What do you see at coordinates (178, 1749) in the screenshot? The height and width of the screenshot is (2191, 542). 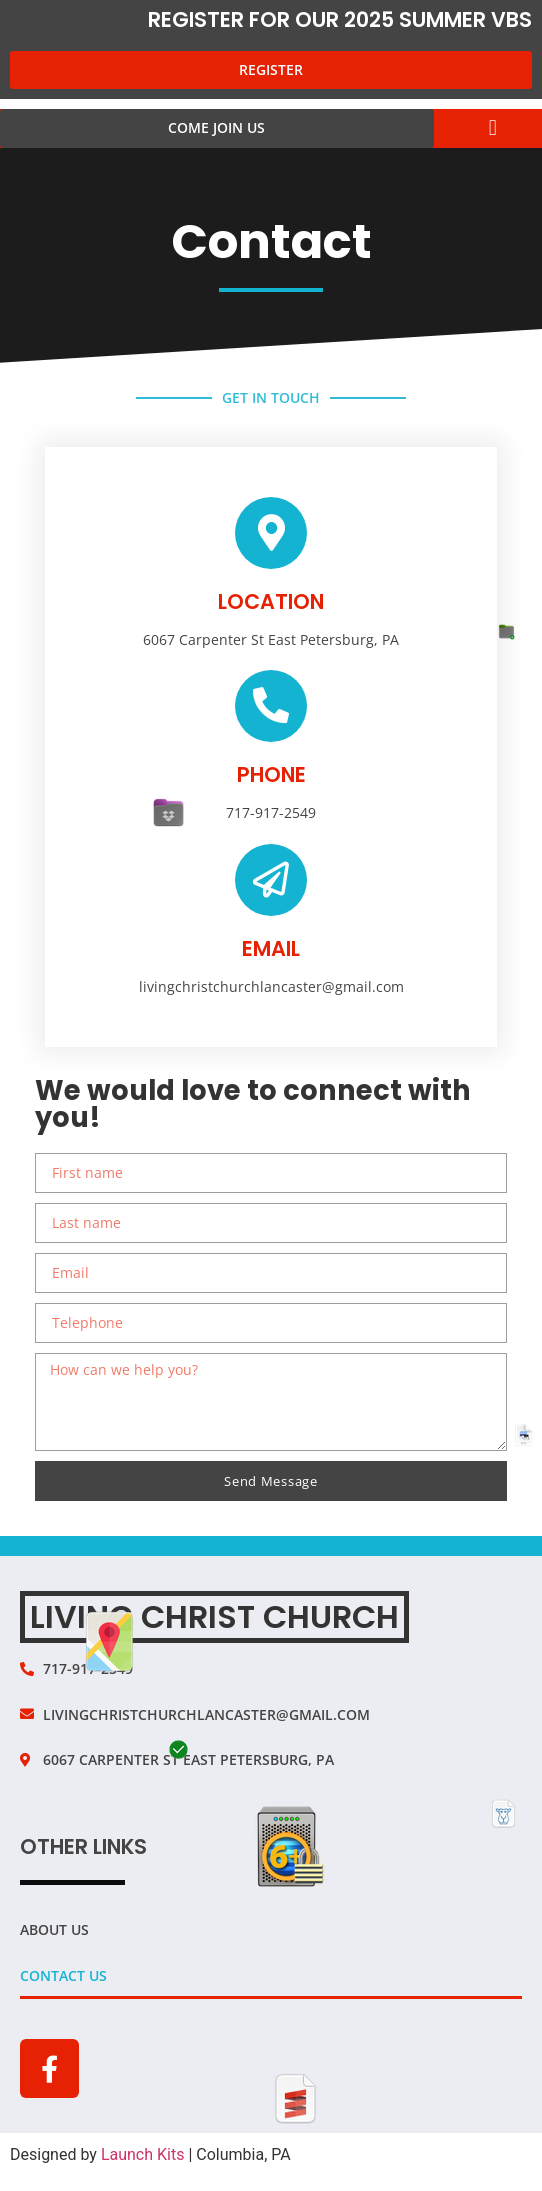 I see `indicates file has been successfully synced and shared` at bounding box center [178, 1749].